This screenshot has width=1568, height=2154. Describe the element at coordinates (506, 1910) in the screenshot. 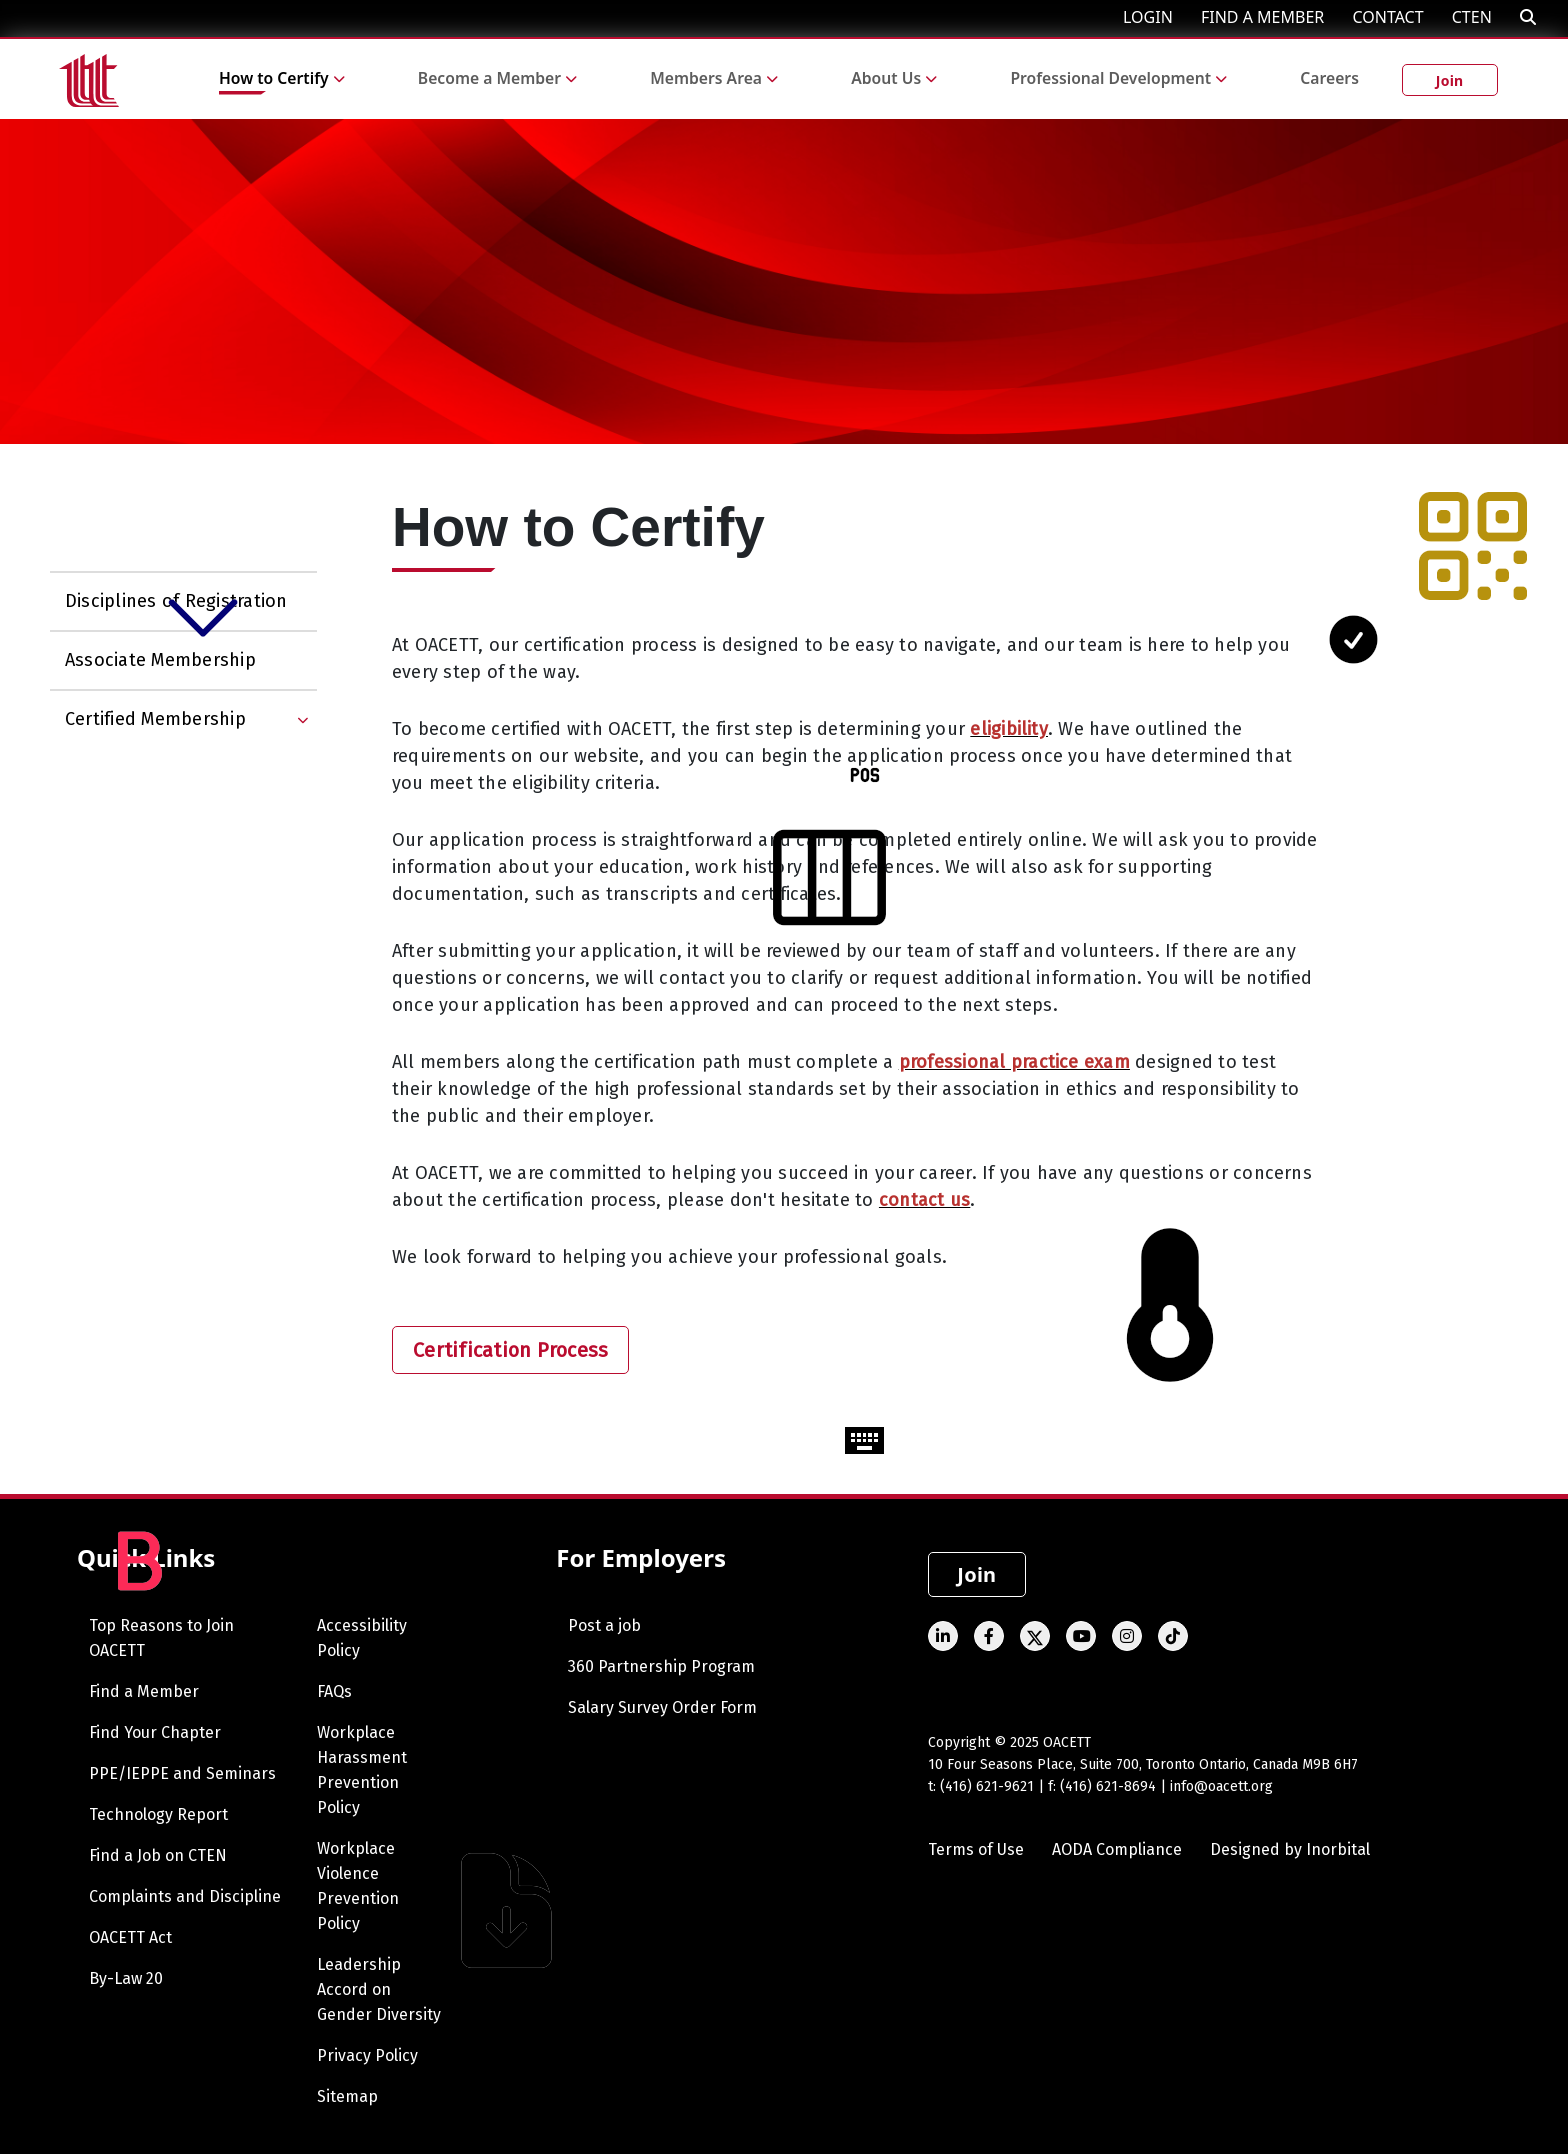

I see `download a document or file` at that location.